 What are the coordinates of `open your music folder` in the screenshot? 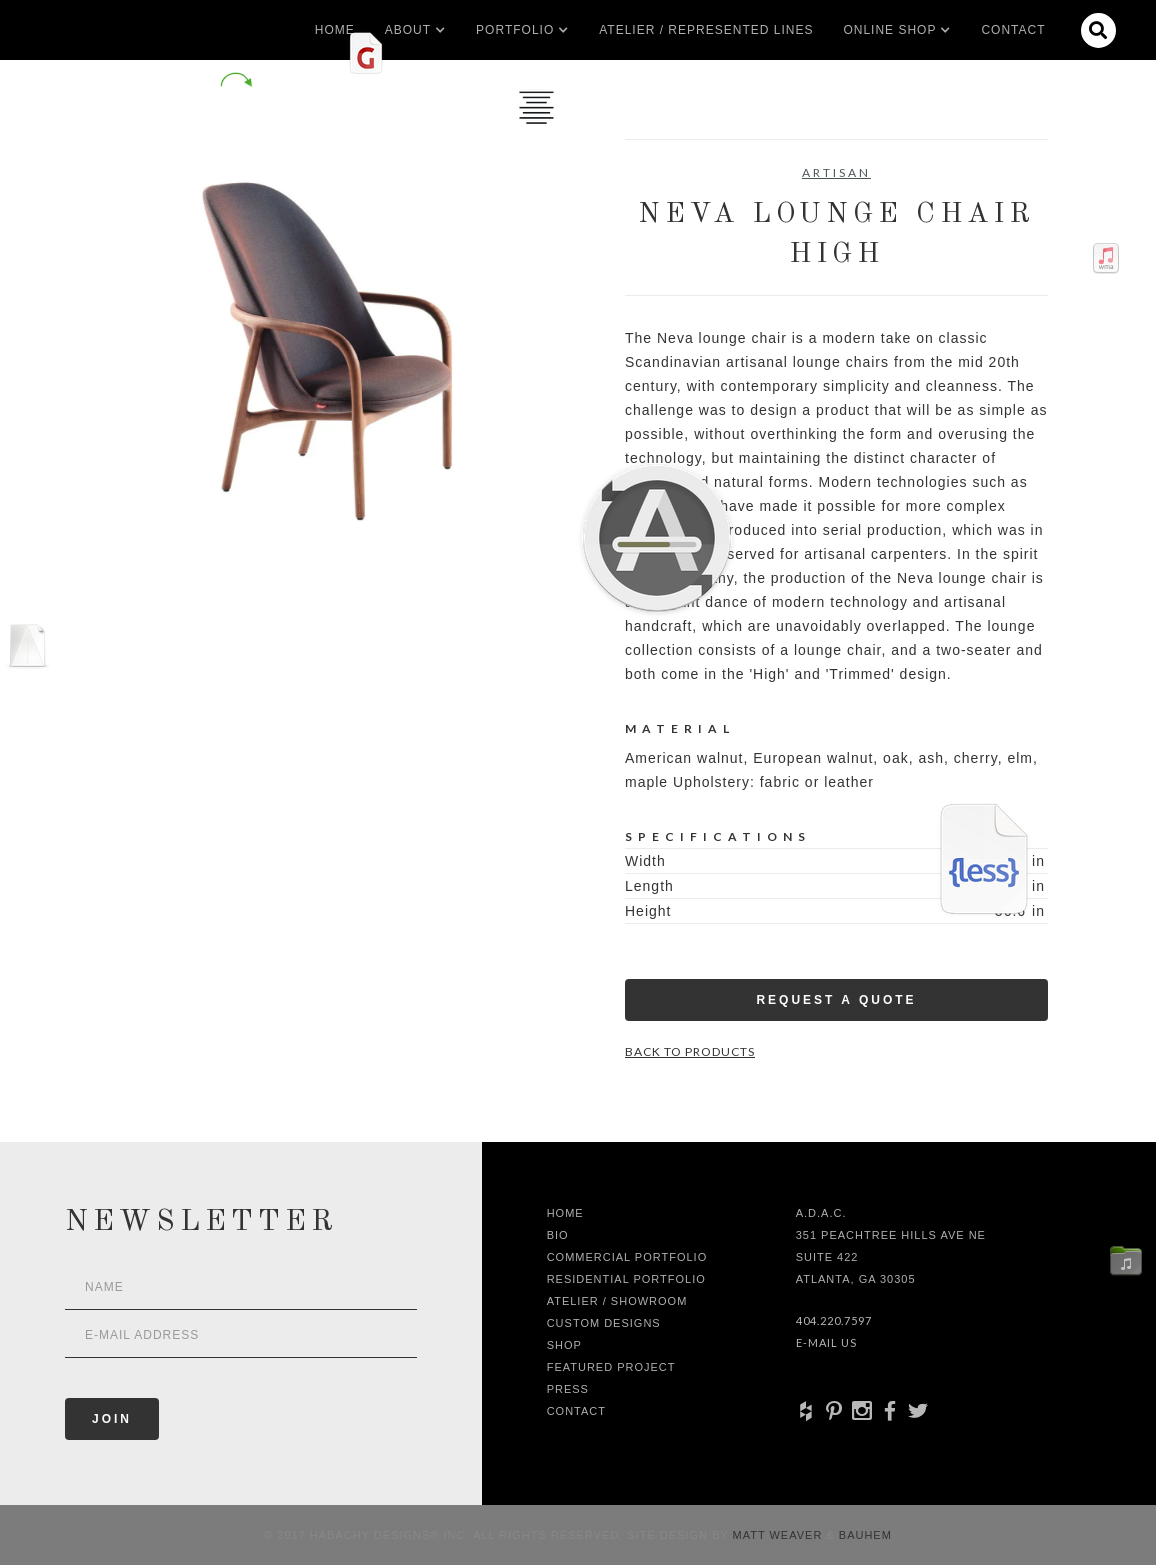 It's located at (1126, 1260).